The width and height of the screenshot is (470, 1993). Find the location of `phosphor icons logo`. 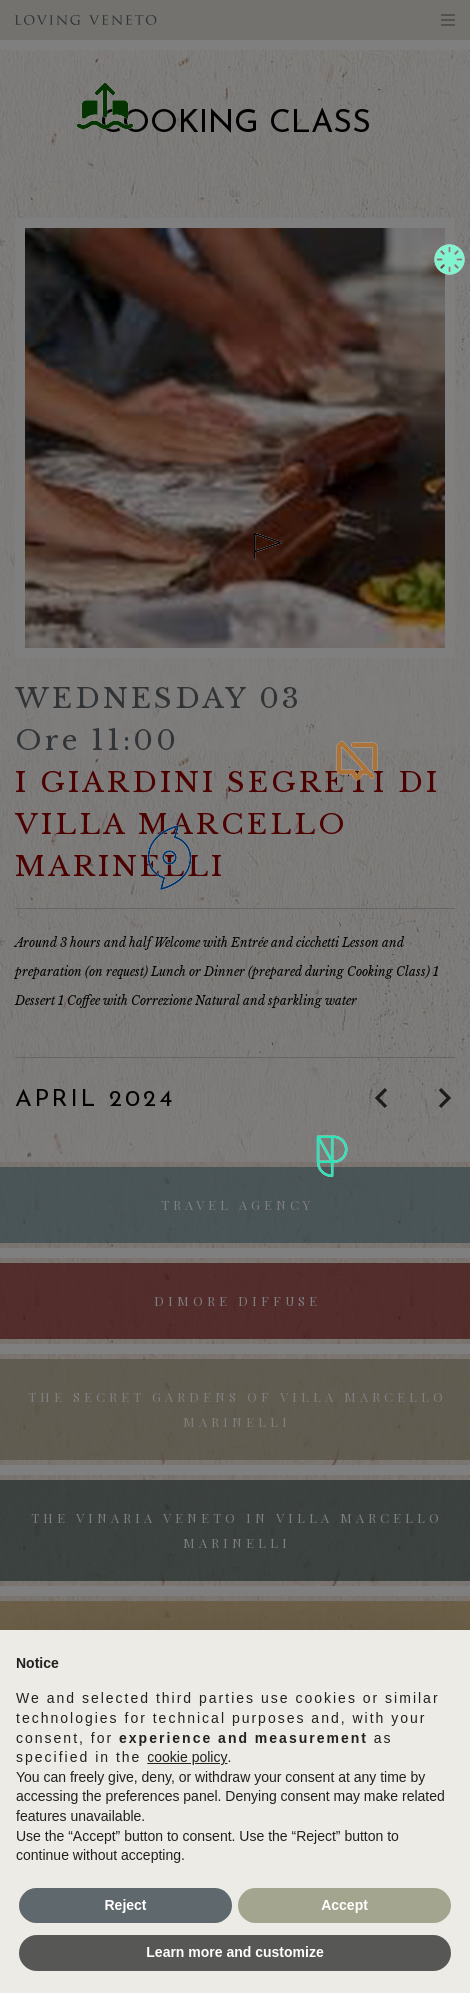

phosphor icons logo is located at coordinates (329, 1154).